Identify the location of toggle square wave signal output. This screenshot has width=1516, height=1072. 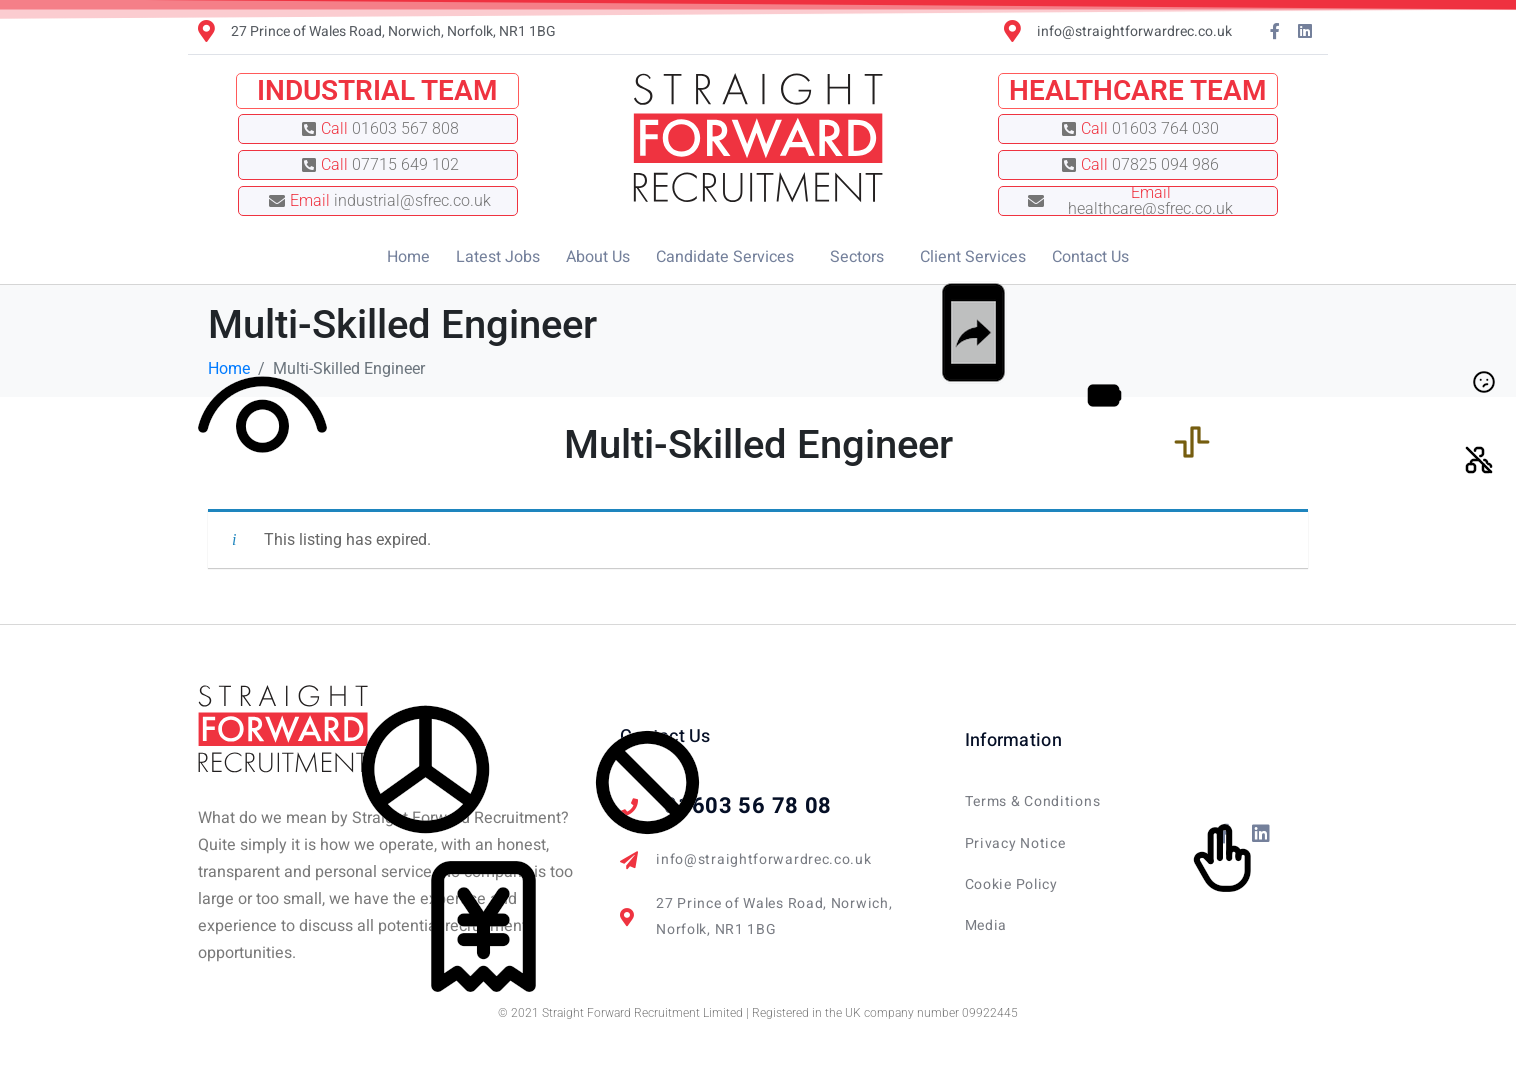
(1192, 442).